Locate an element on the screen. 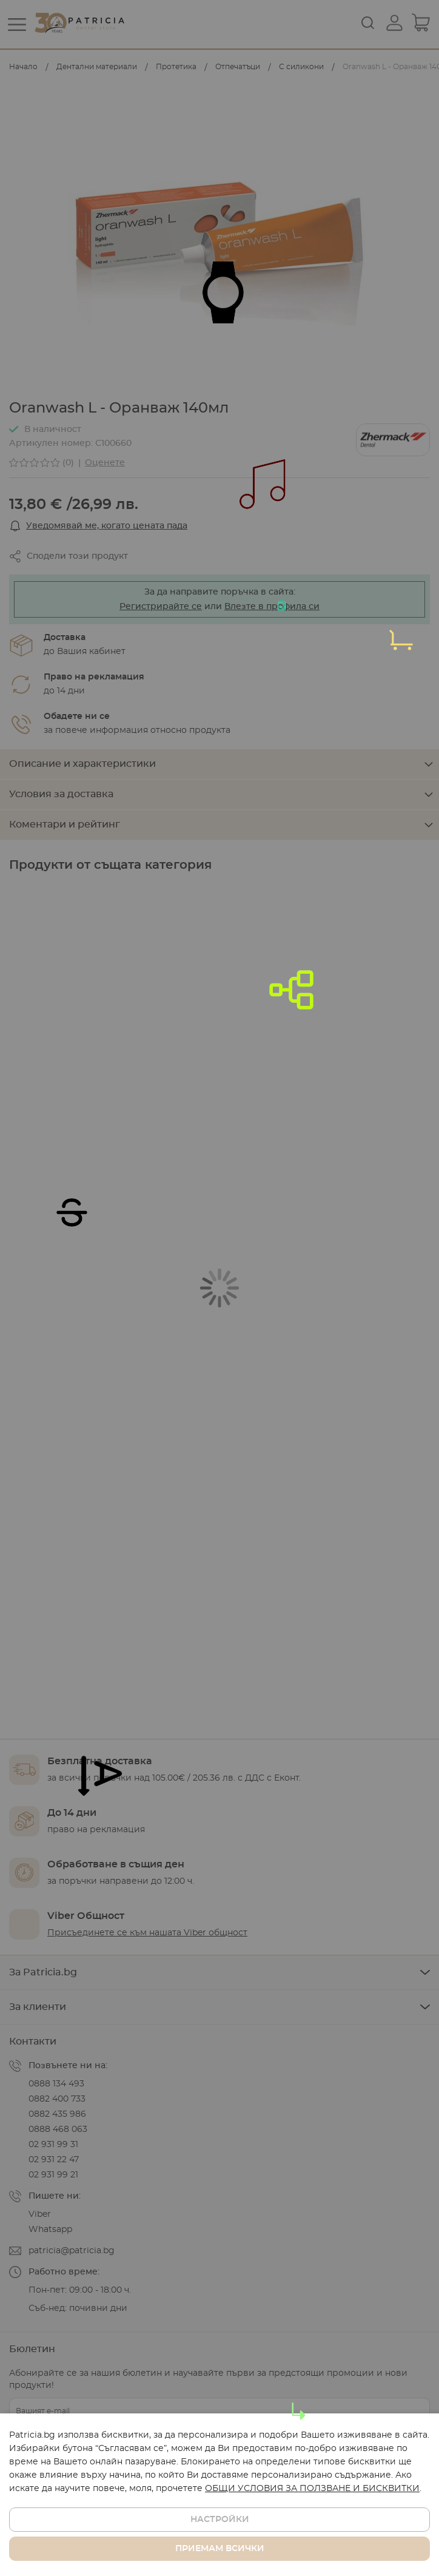 This screenshot has height=2576, width=439. access music or audio playback is located at coordinates (265, 485).